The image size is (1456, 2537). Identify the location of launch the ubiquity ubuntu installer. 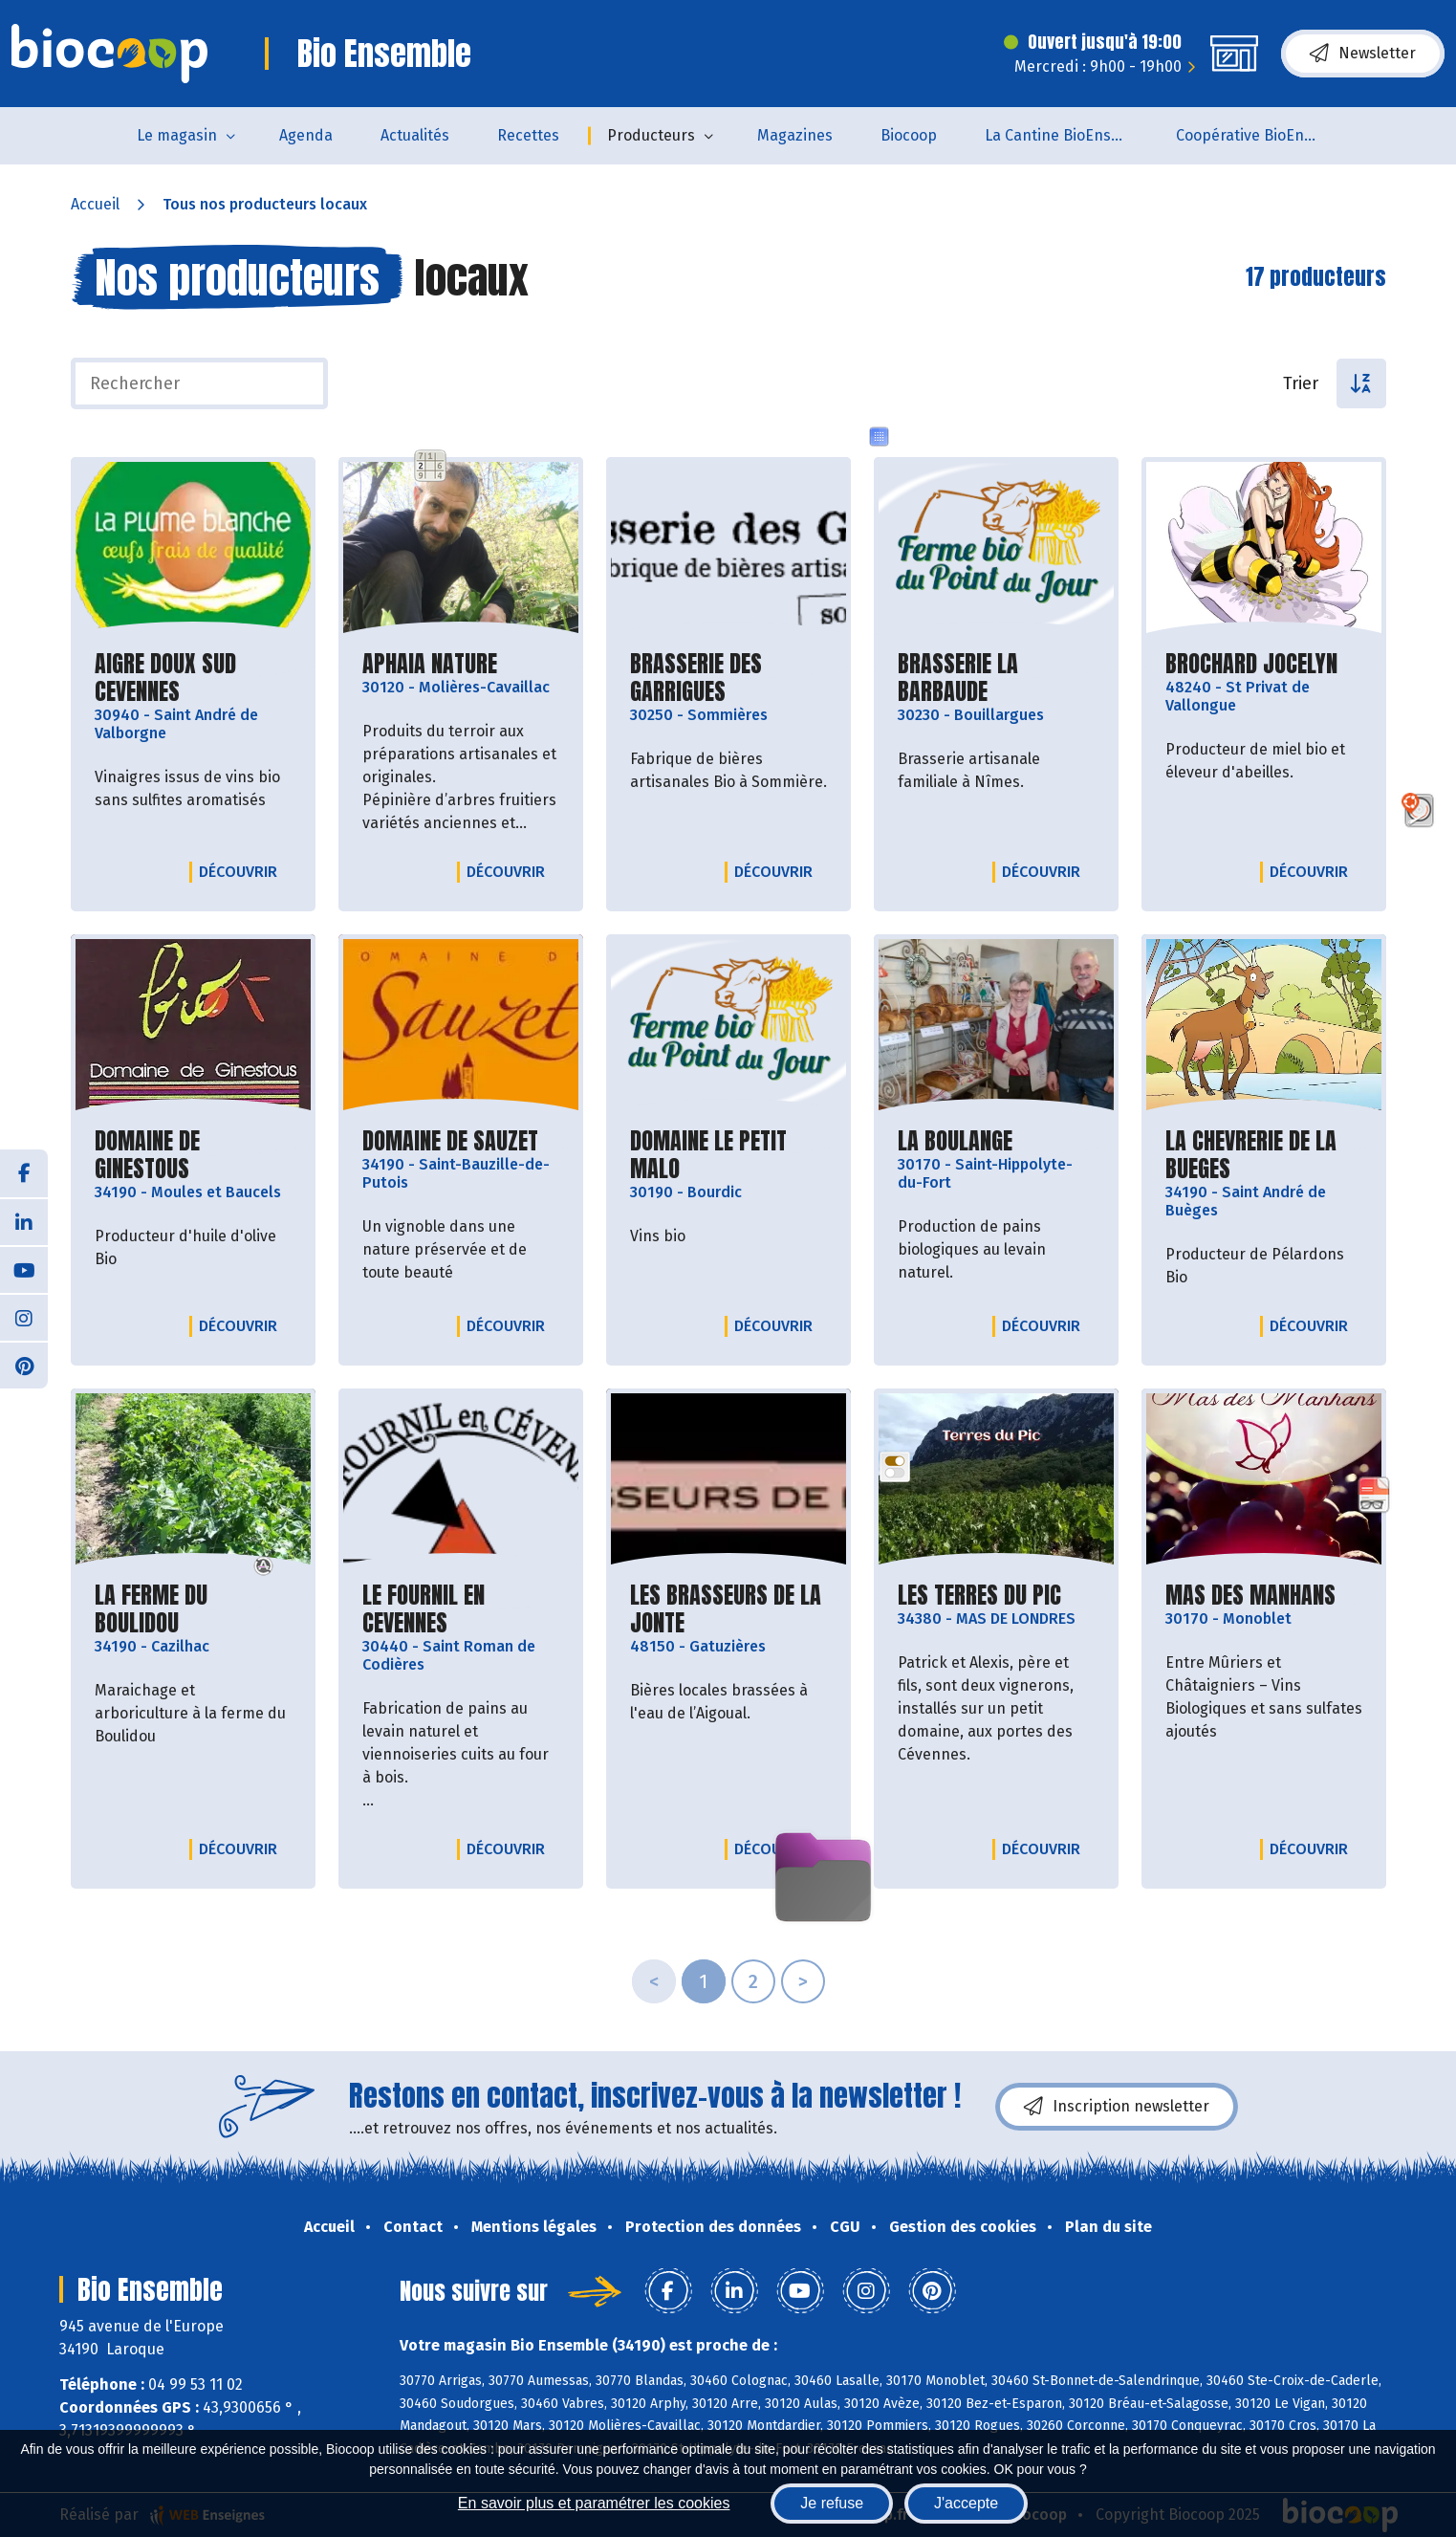
(1419, 810).